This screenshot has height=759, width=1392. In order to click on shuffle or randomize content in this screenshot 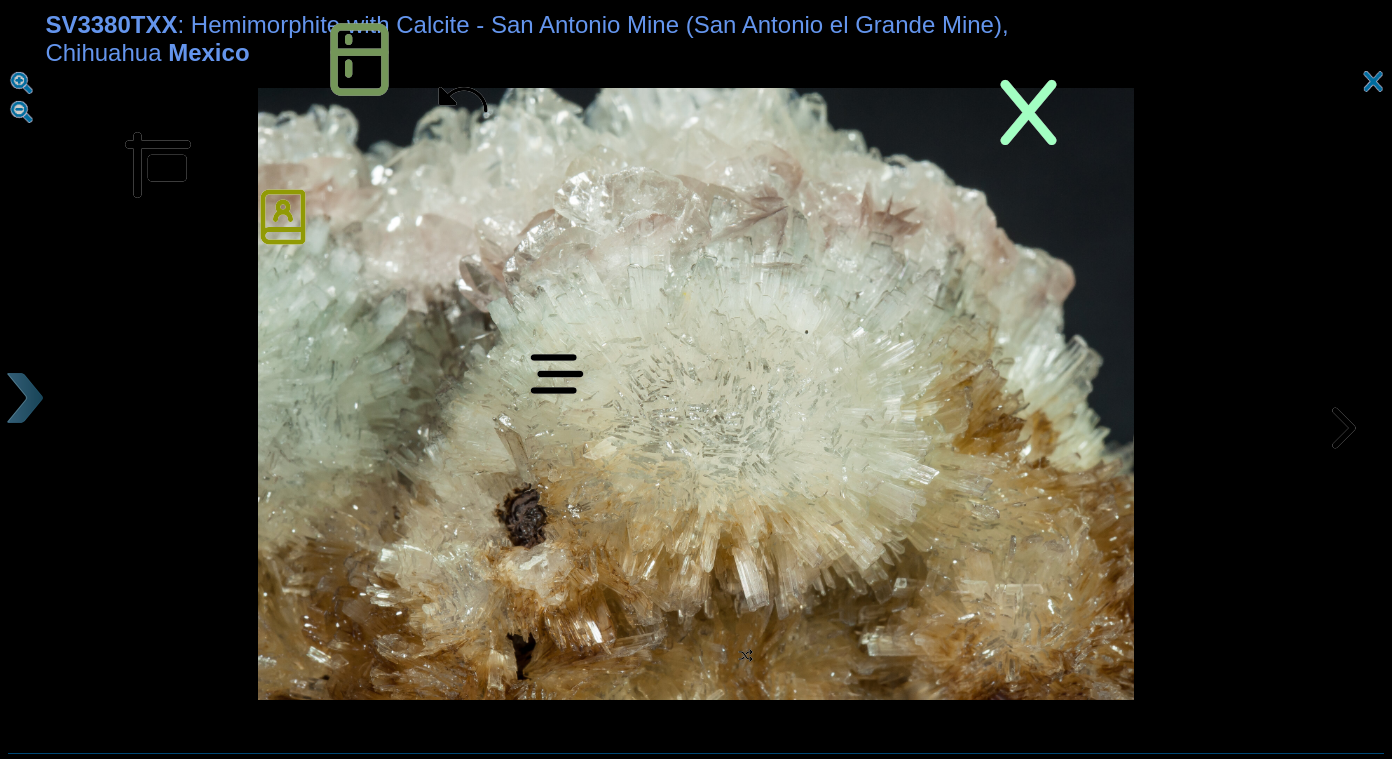, I will do `click(745, 655)`.